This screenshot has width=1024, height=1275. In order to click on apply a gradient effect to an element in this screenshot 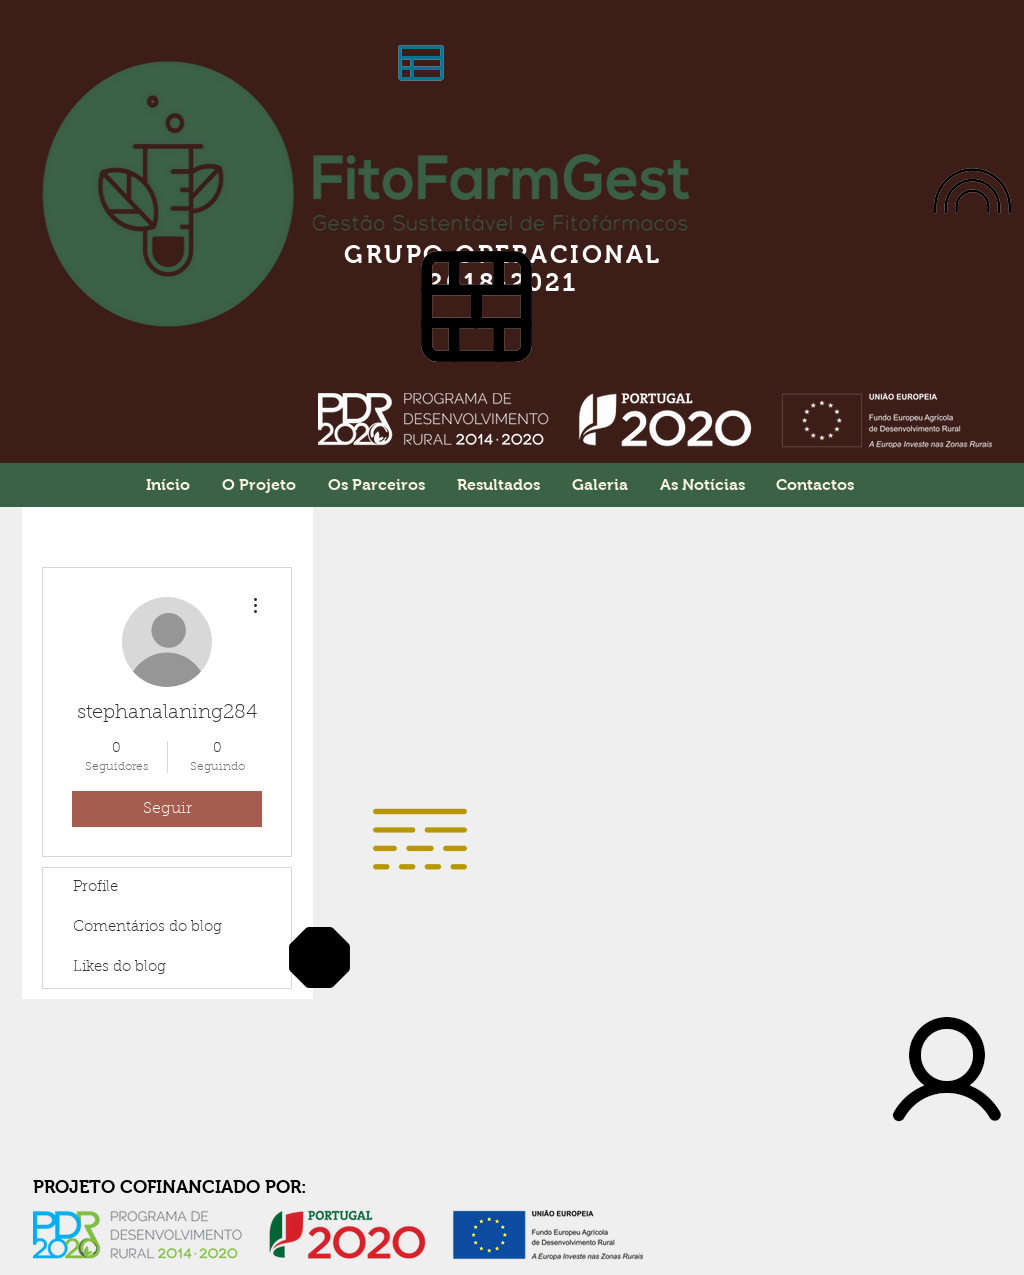, I will do `click(420, 841)`.